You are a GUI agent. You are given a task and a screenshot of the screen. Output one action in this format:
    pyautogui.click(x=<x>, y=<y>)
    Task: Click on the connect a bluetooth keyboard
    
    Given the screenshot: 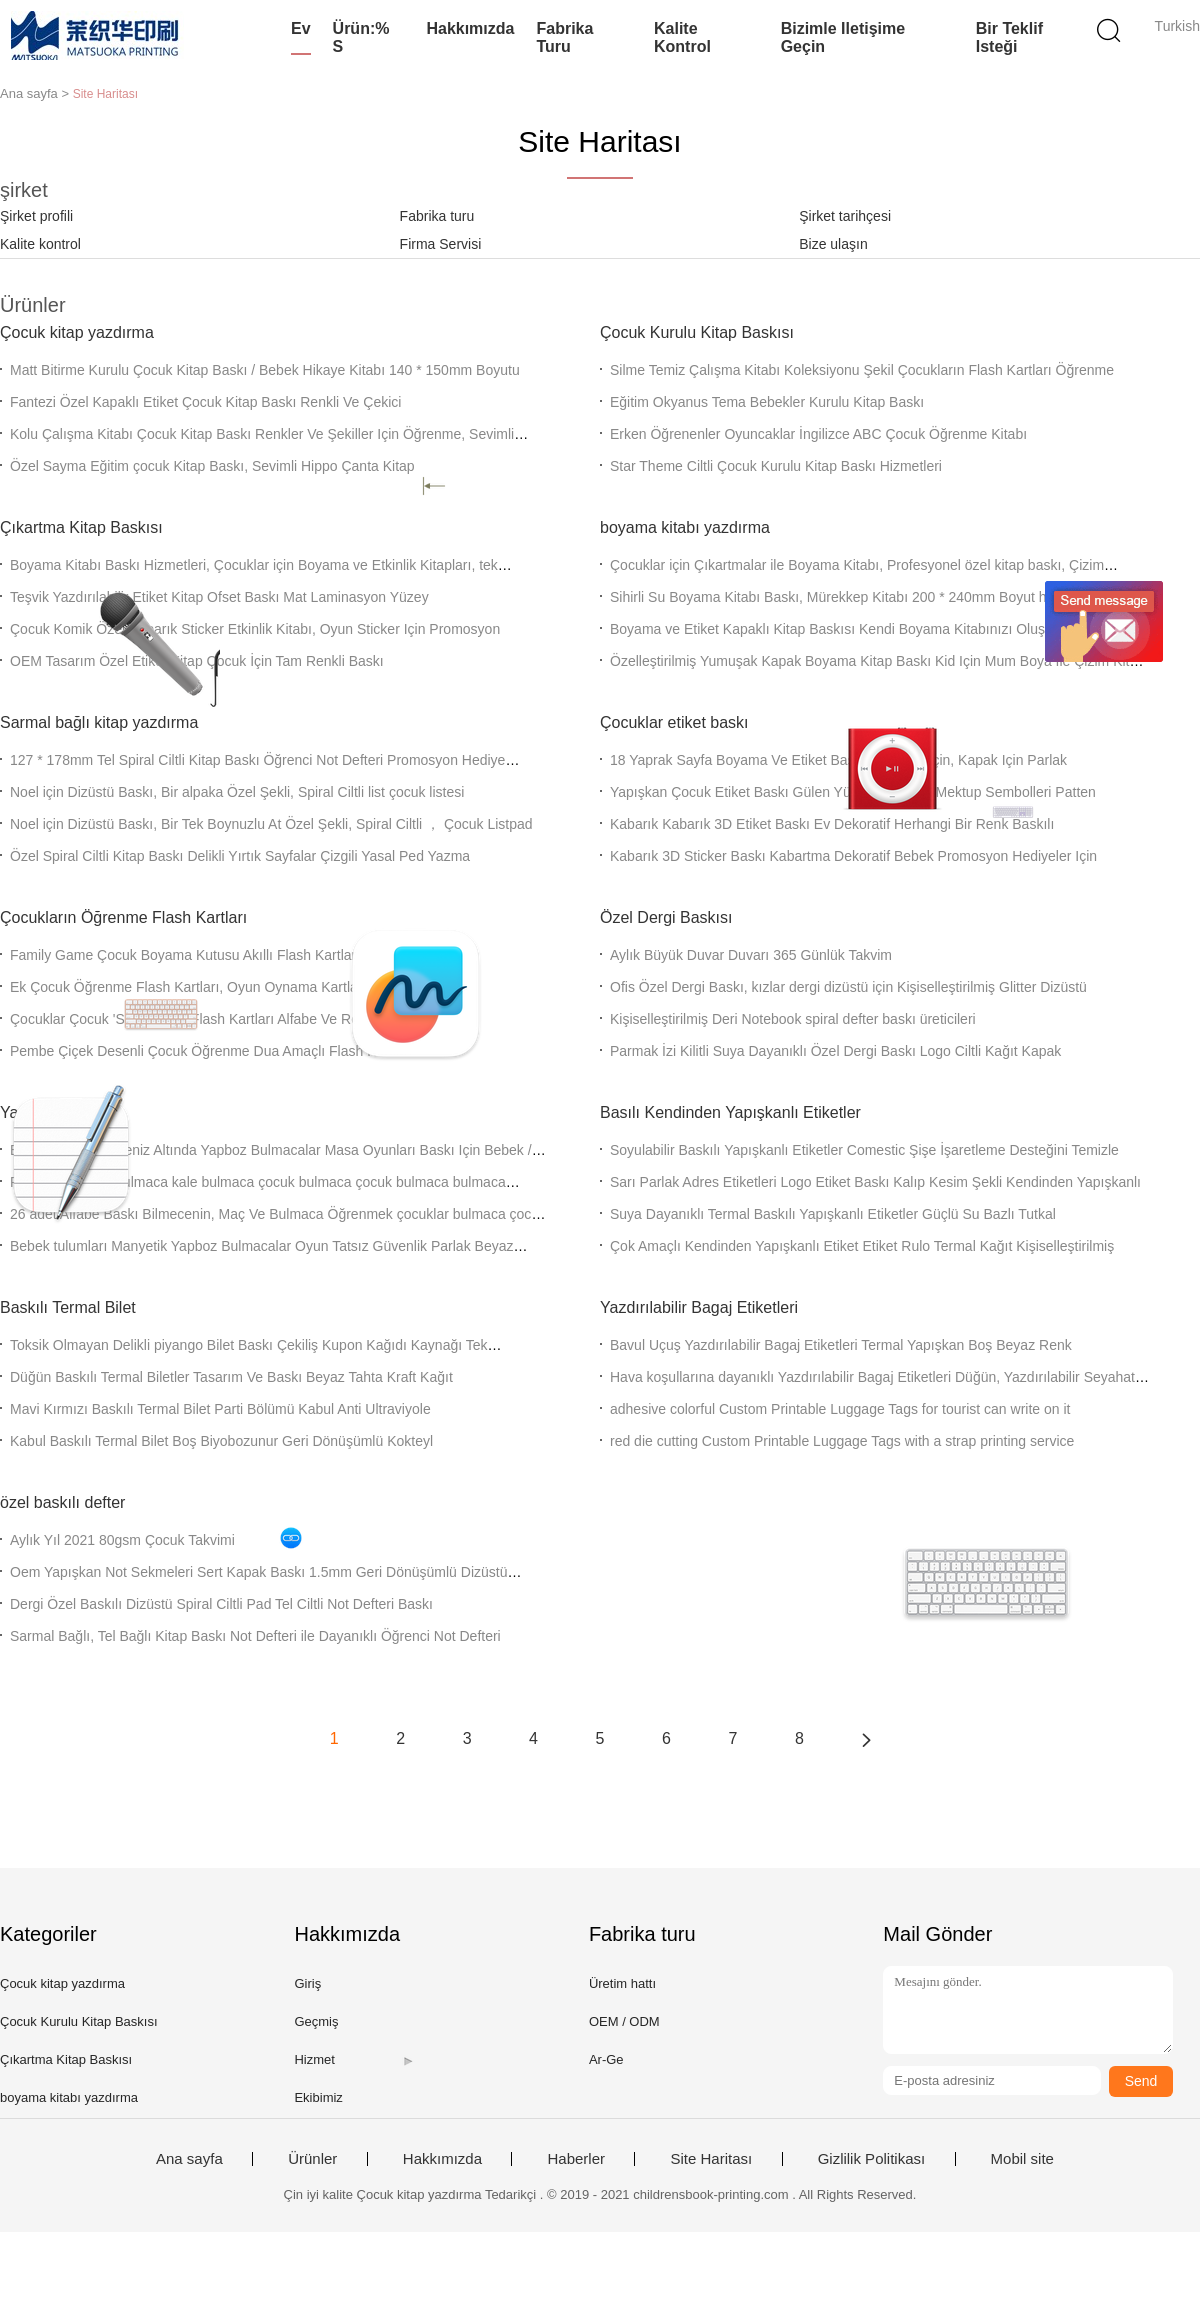 What is the action you would take?
    pyautogui.click(x=986, y=1582)
    